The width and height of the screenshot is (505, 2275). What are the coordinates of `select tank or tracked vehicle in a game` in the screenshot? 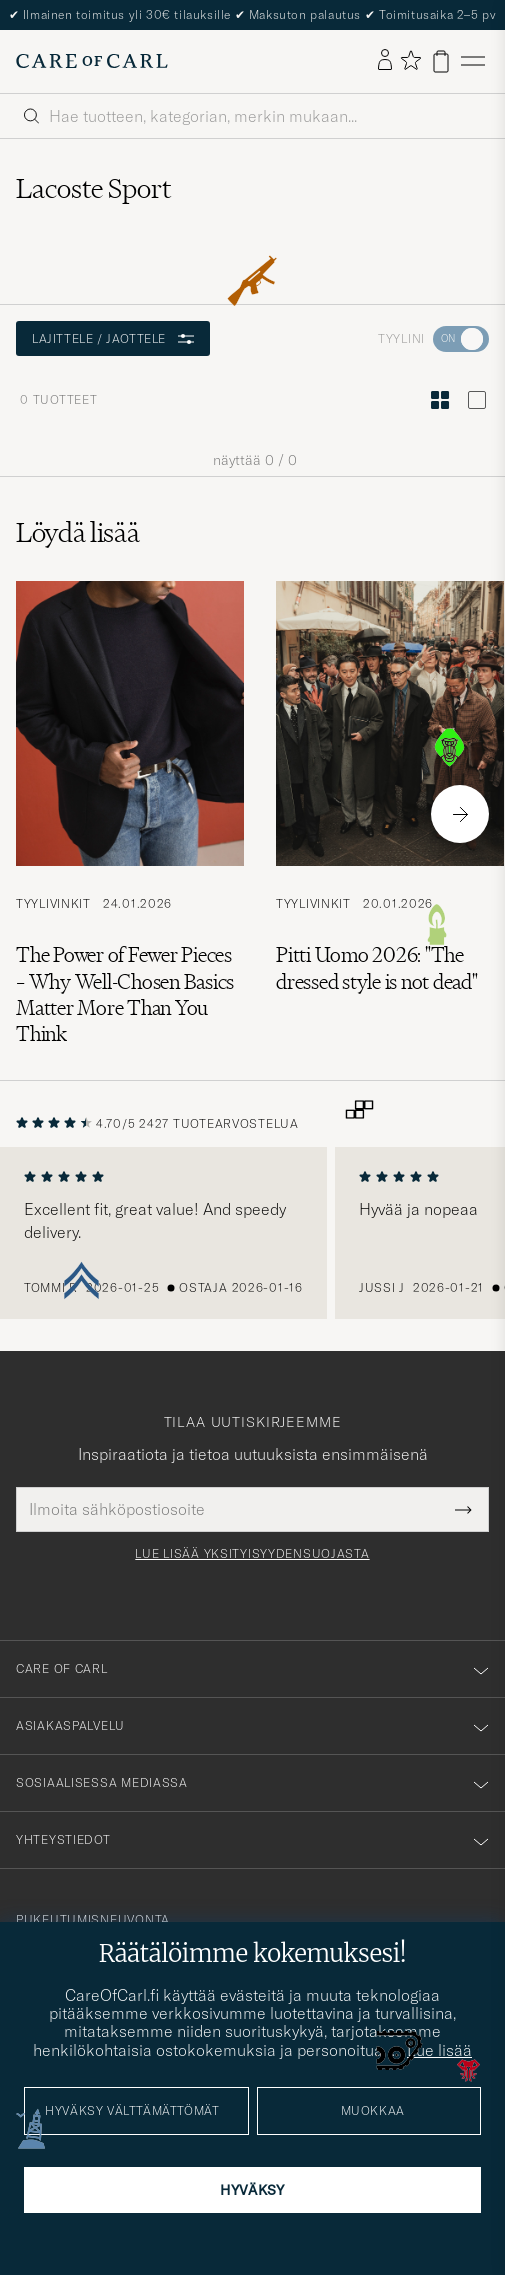 It's located at (399, 2050).